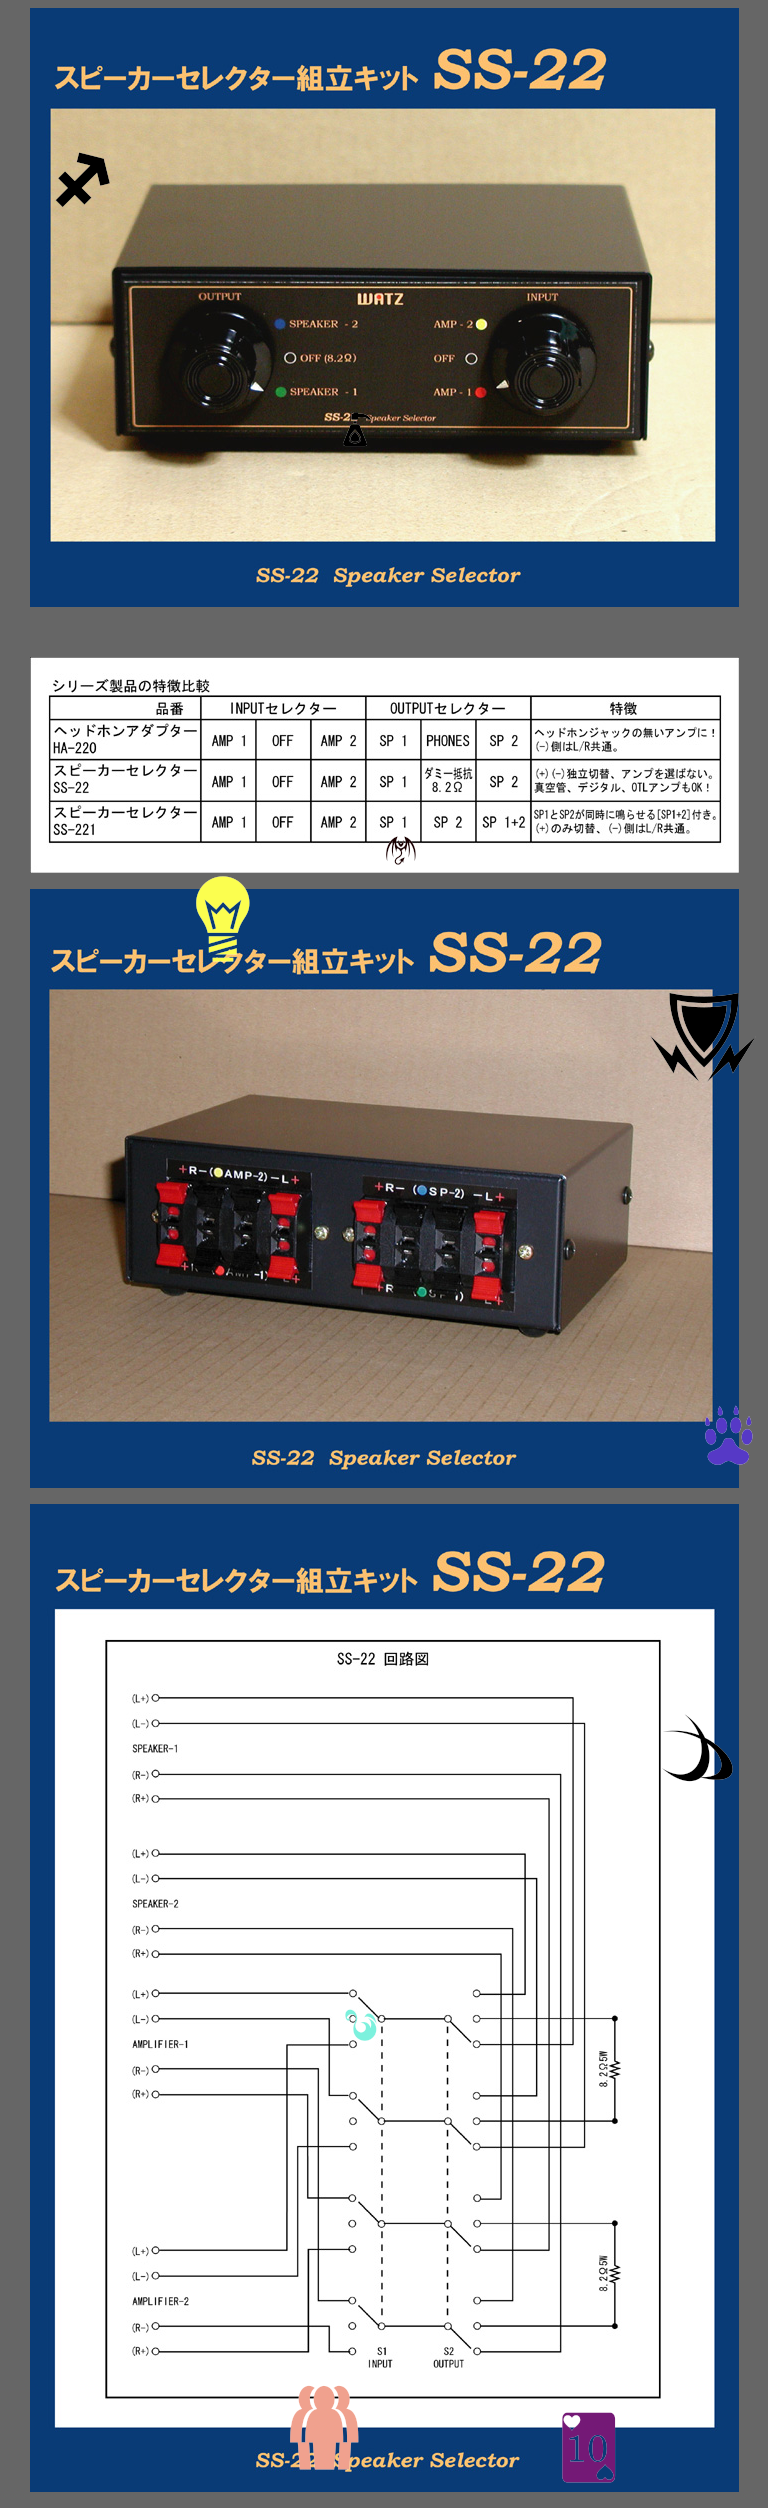 Image resolution: width=768 pixels, height=2508 pixels. What do you see at coordinates (588, 2447) in the screenshot?
I see `ten of hearts playing card` at bounding box center [588, 2447].